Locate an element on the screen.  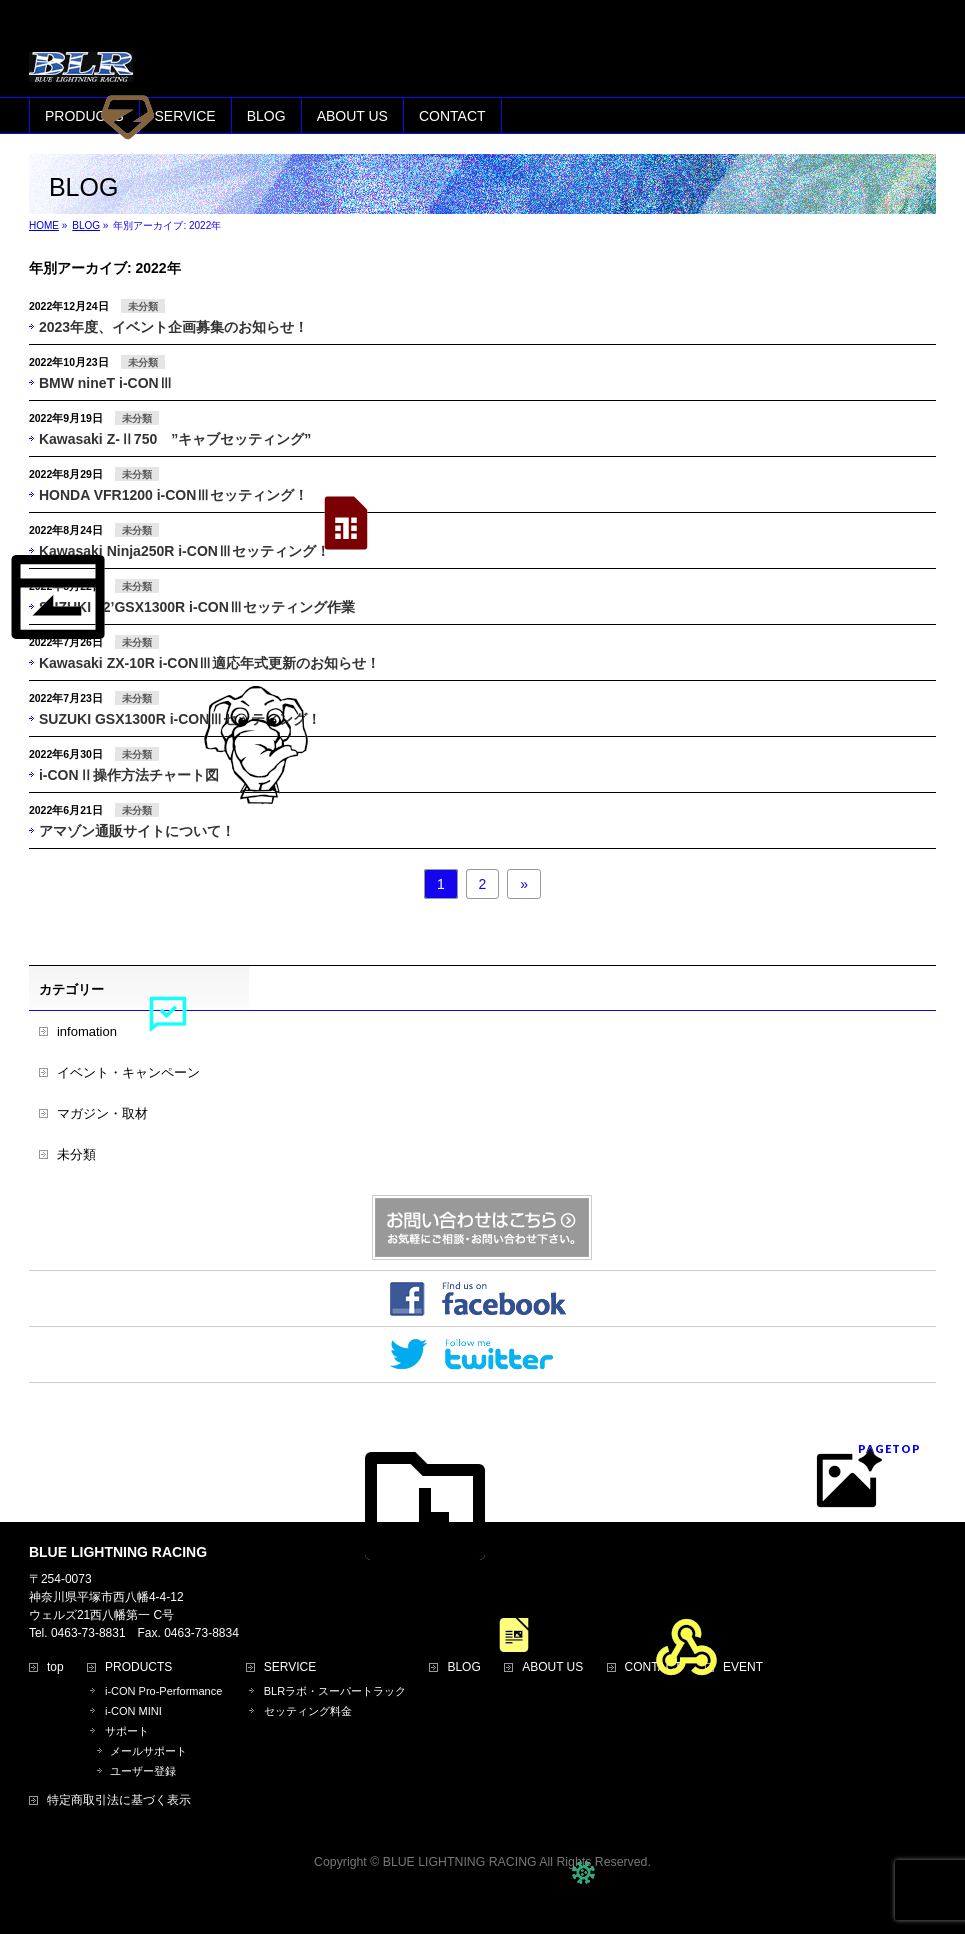
manage sim card settings is located at coordinates (346, 523).